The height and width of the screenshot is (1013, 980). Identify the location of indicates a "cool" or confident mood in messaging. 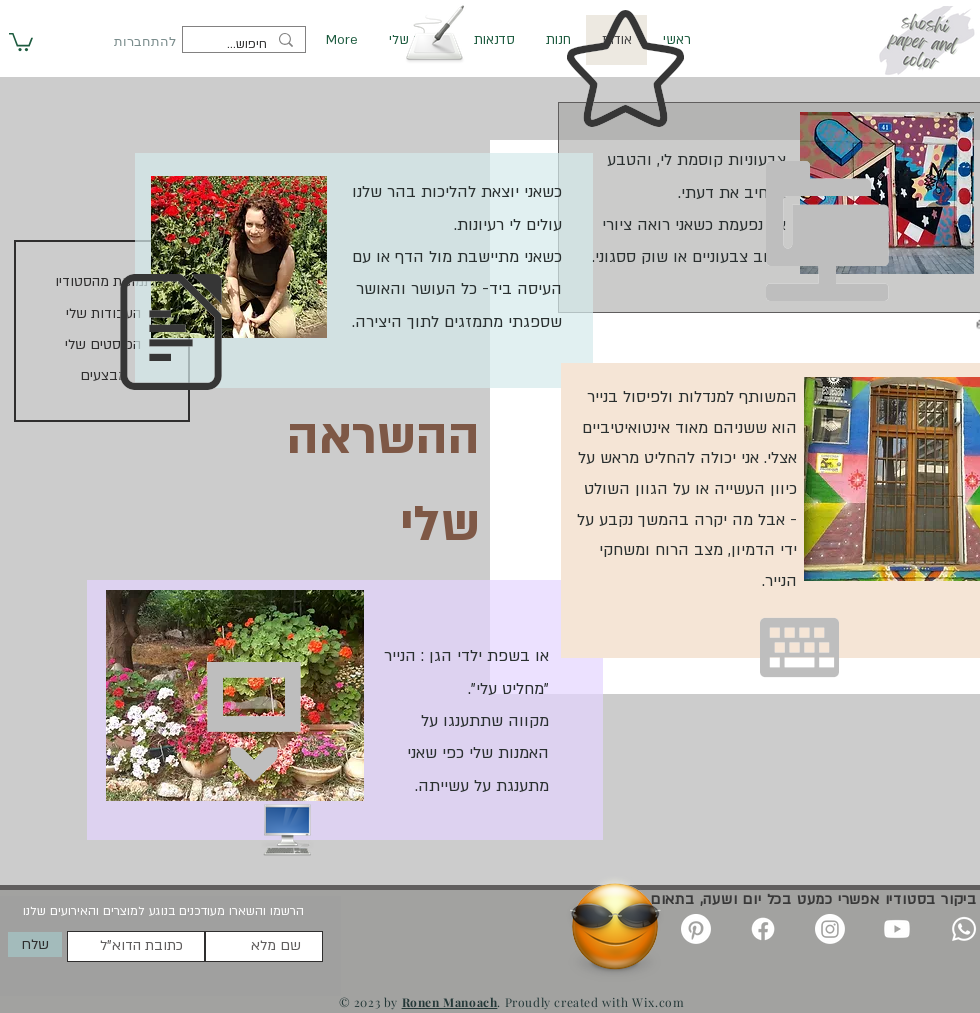
(615, 930).